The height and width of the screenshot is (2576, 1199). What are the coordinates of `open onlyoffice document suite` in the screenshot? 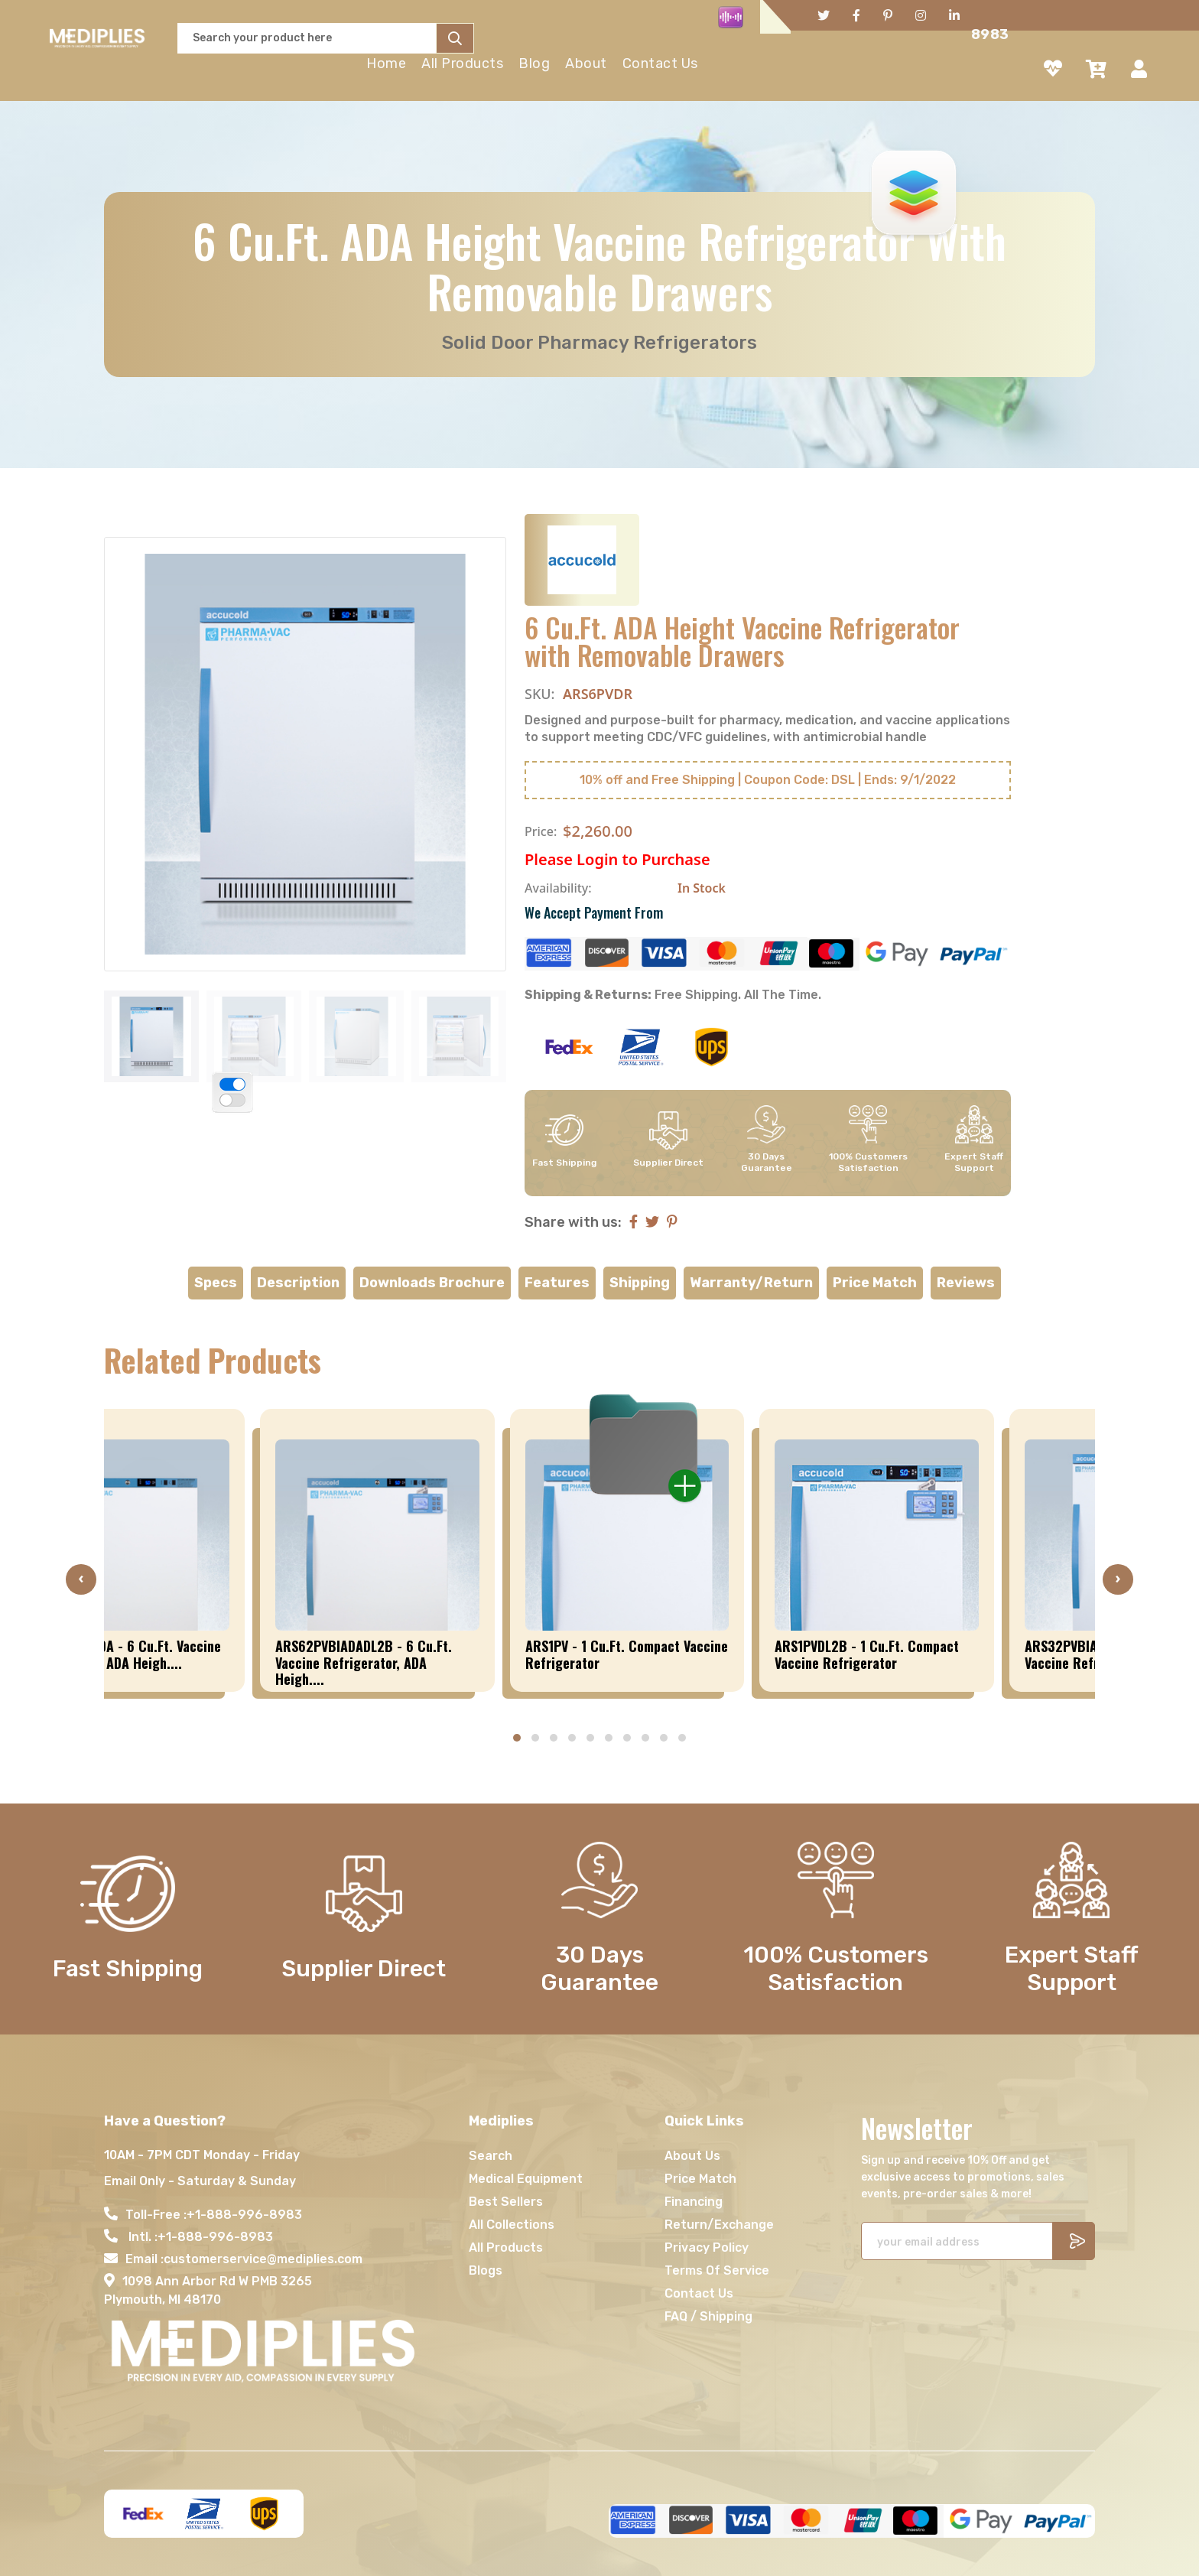 It's located at (914, 193).